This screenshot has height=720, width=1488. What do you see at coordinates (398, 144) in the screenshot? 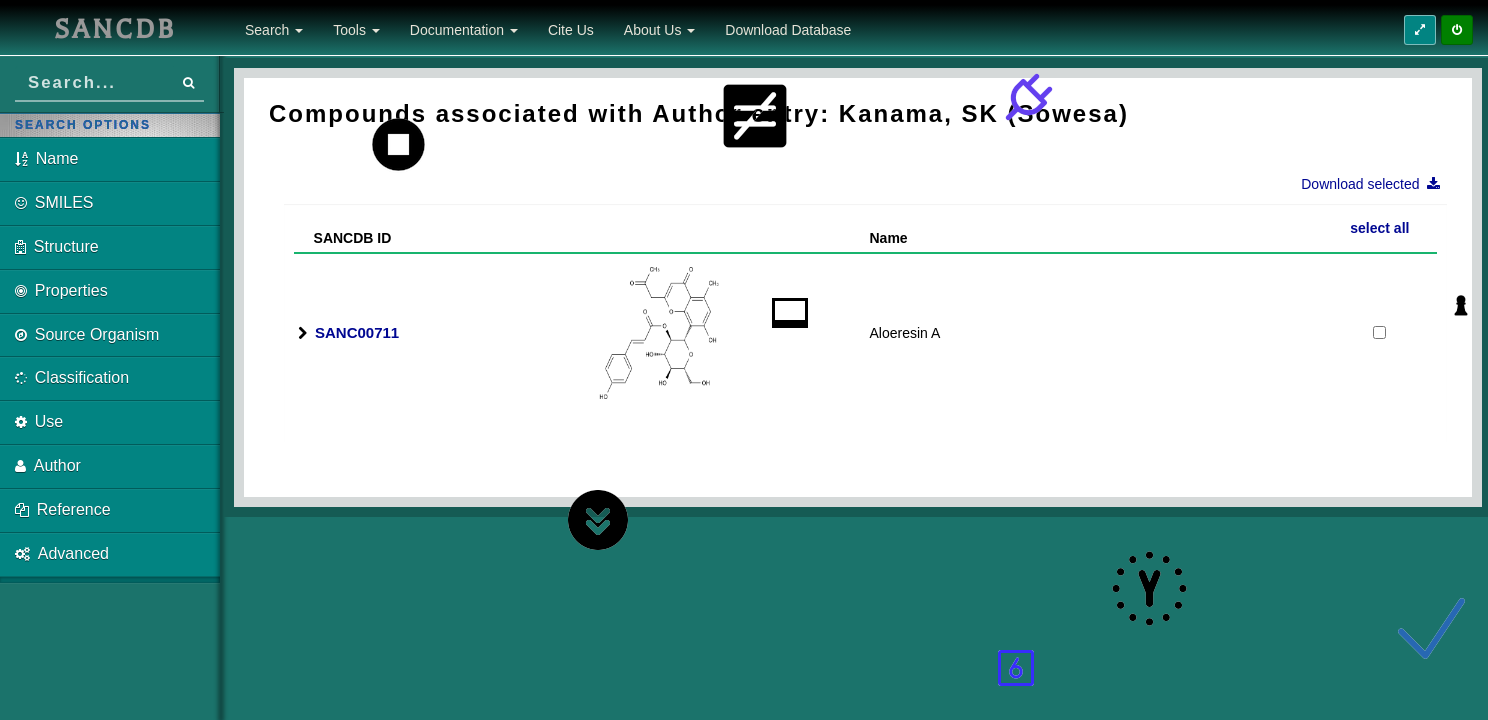
I see `stop playback` at bounding box center [398, 144].